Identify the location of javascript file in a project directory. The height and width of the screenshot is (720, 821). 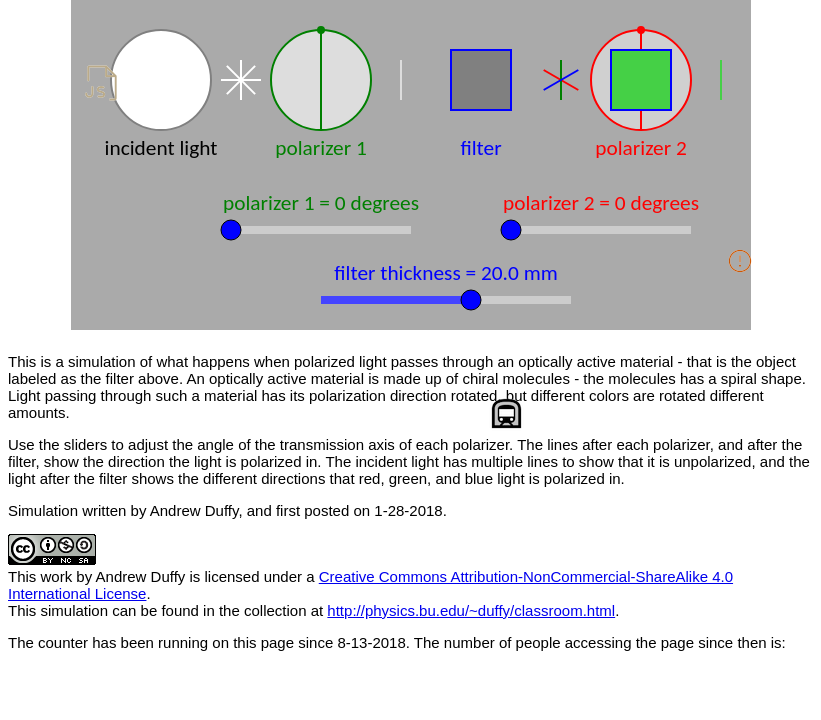
(102, 83).